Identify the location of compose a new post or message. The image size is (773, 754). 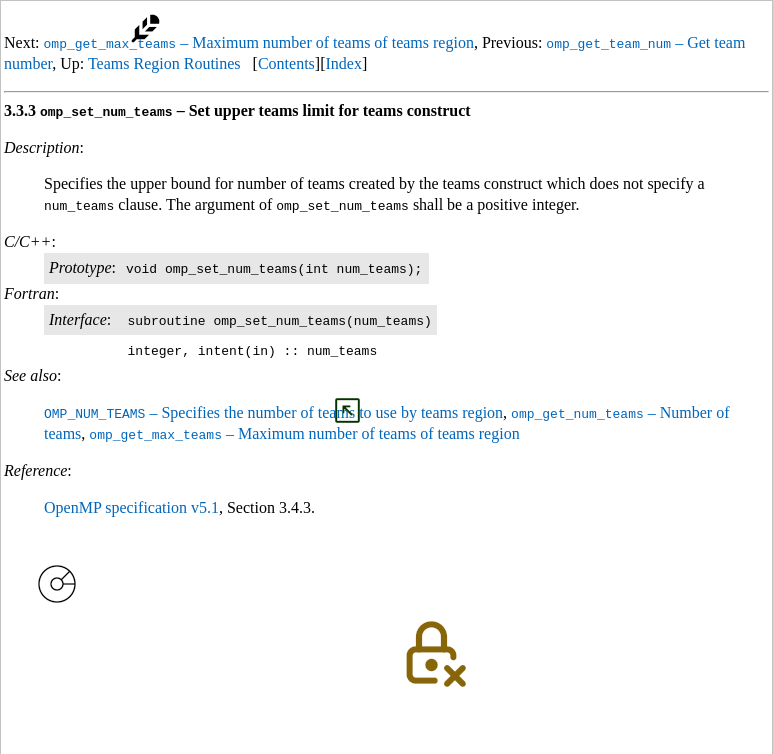
(145, 28).